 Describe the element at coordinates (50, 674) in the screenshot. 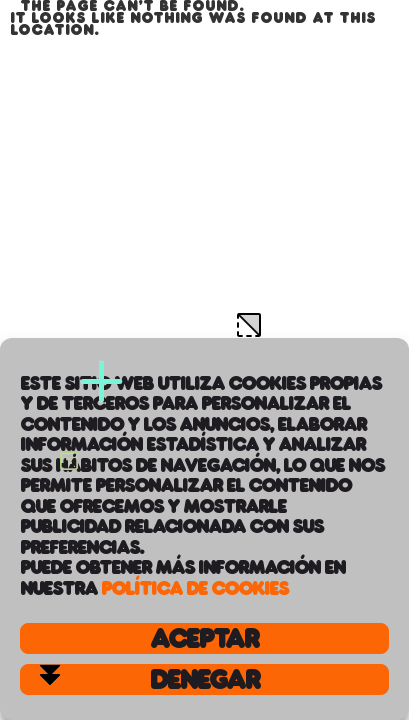

I see `expand all sections or content` at that location.